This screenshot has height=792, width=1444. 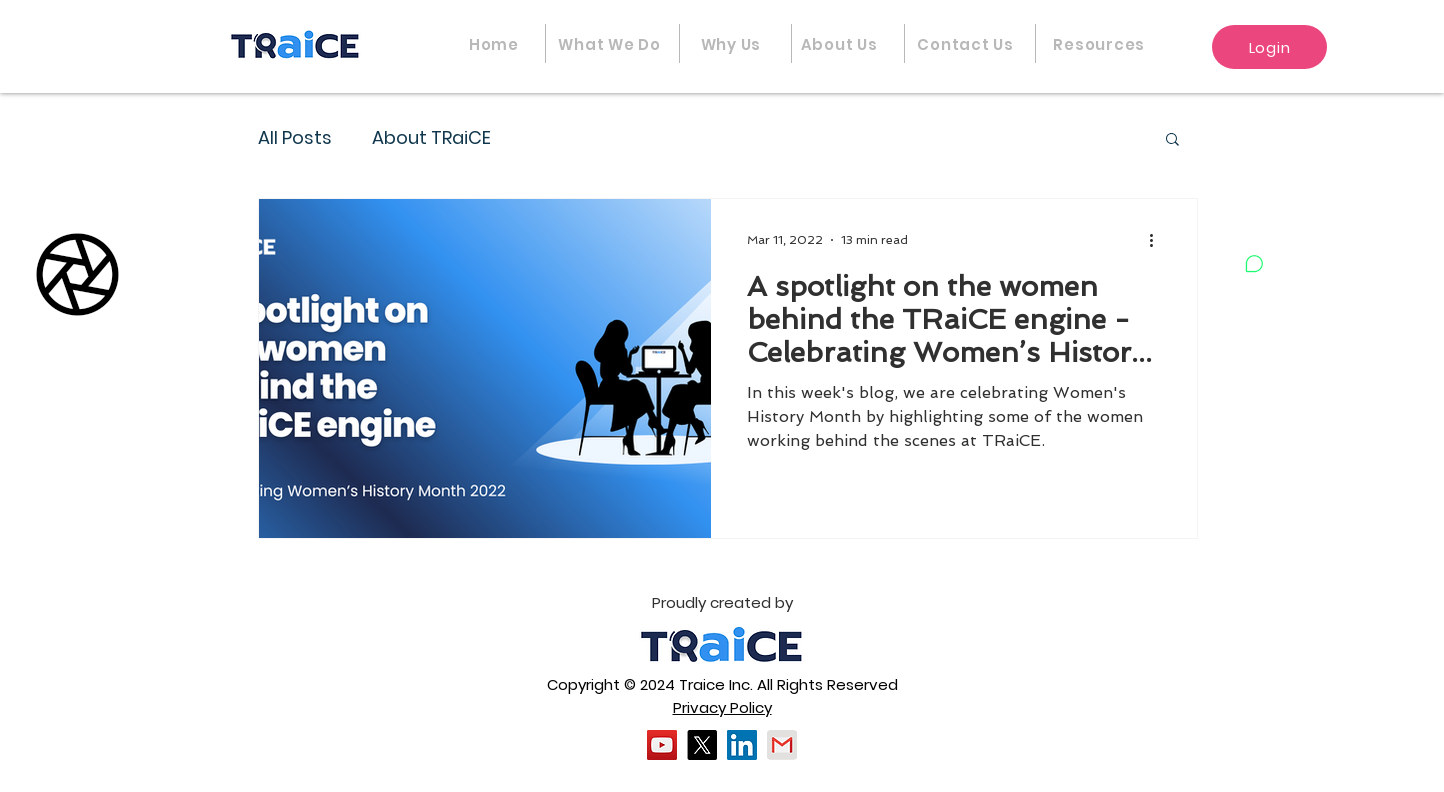 What do you see at coordinates (77, 274) in the screenshot?
I see `adjust camera aperture settings` at bounding box center [77, 274].